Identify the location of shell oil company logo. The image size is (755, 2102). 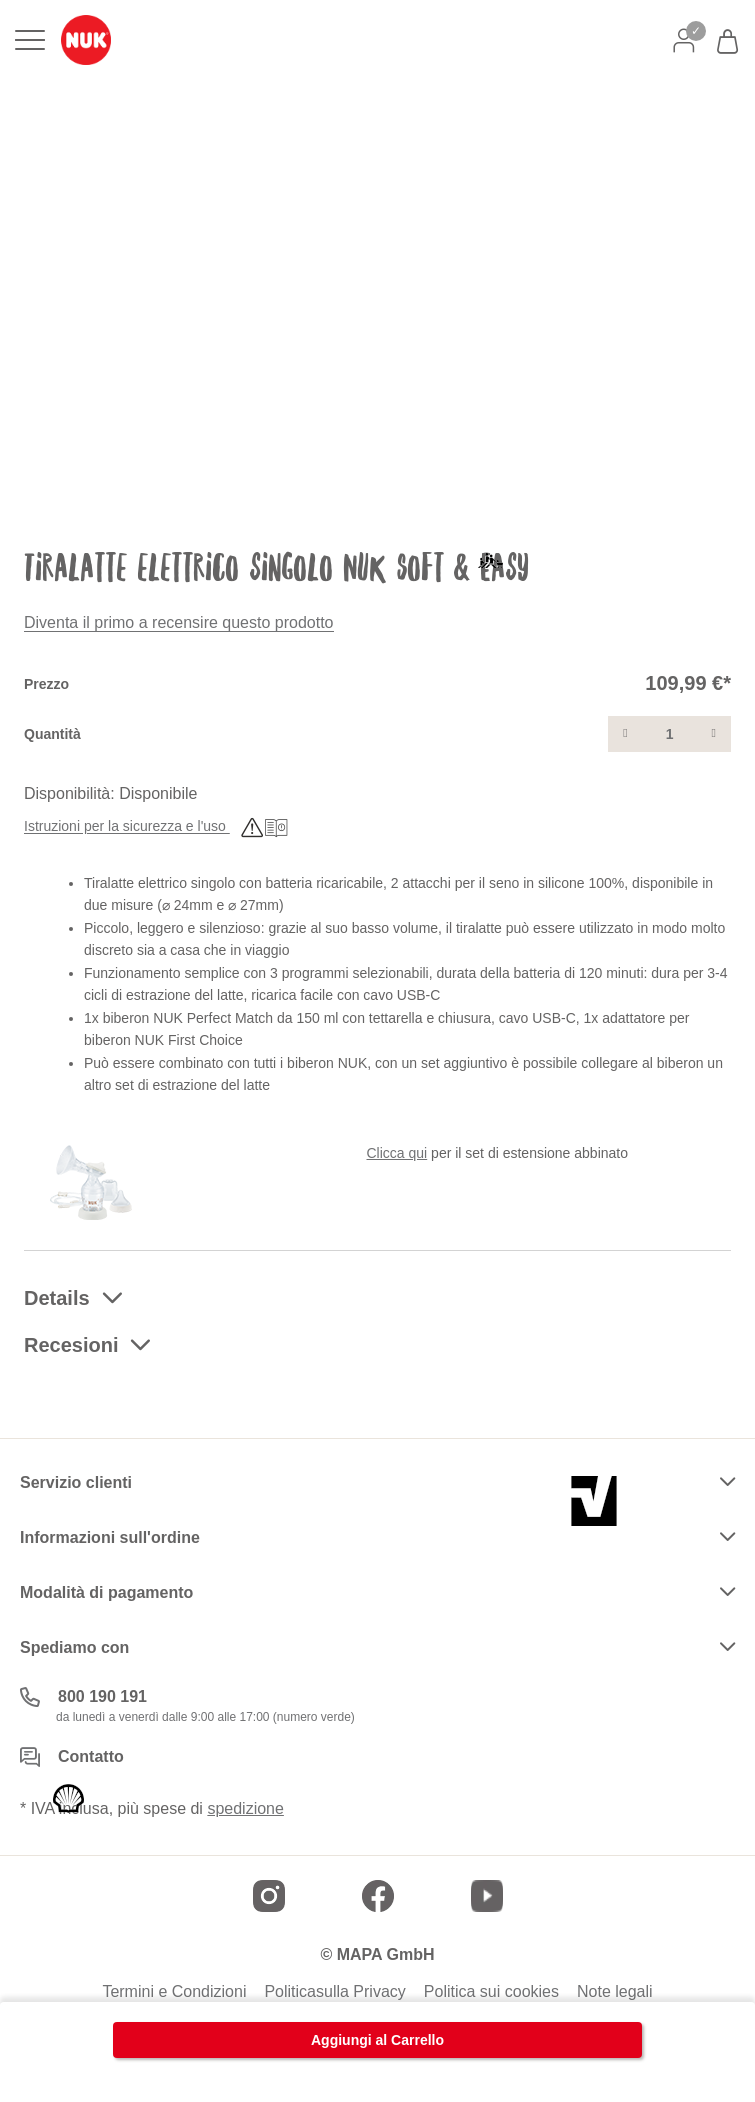
(68, 1798).